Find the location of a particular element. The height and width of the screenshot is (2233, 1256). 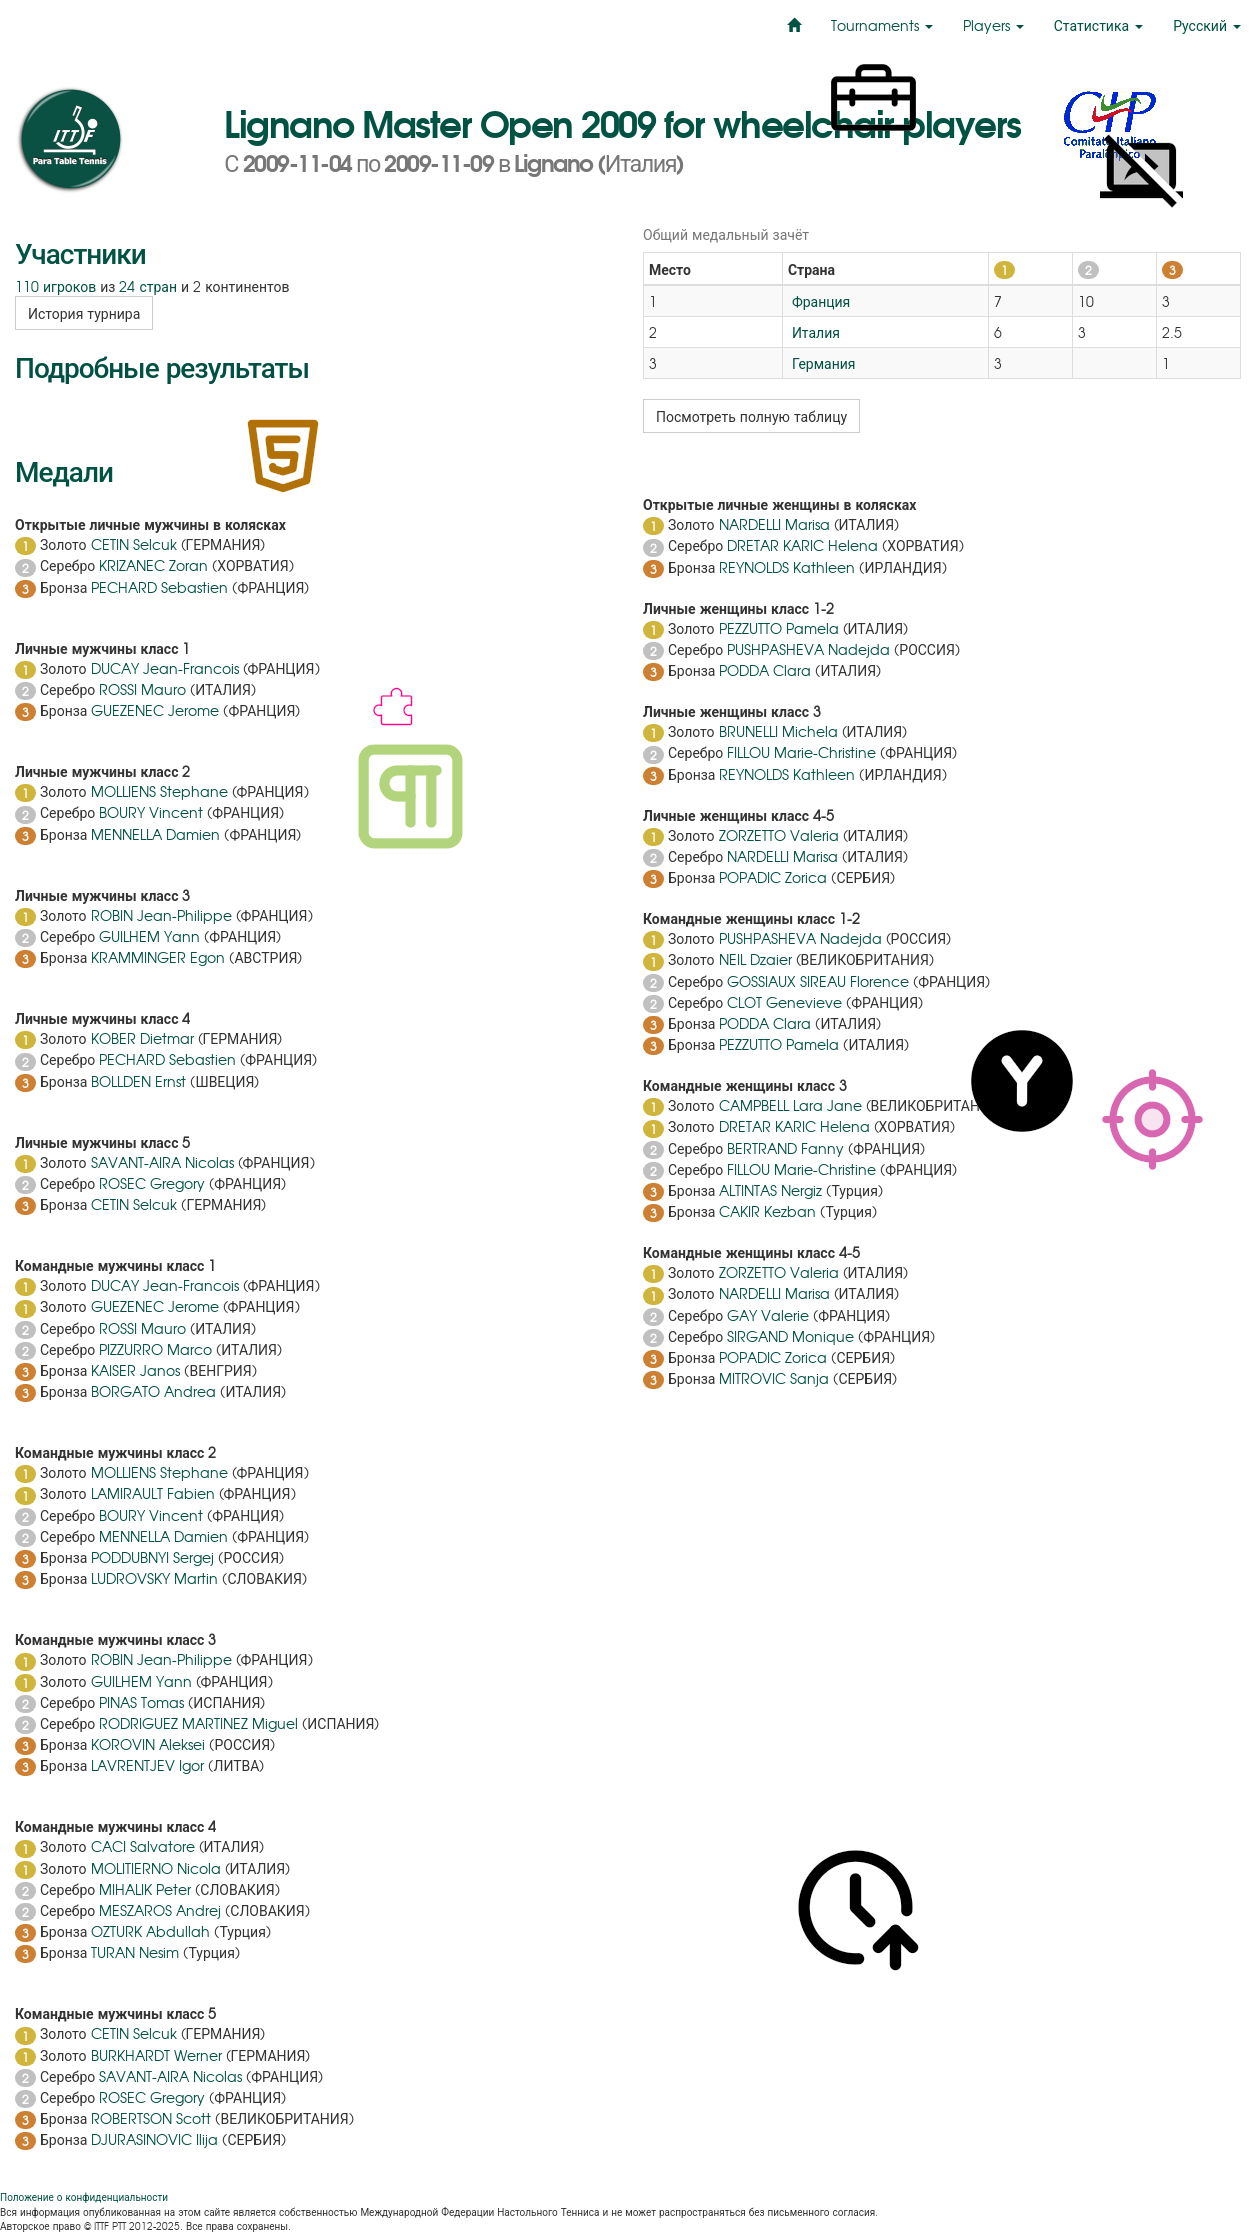

press the Y button on xbox controller is located at coordinates (1022, 1081).